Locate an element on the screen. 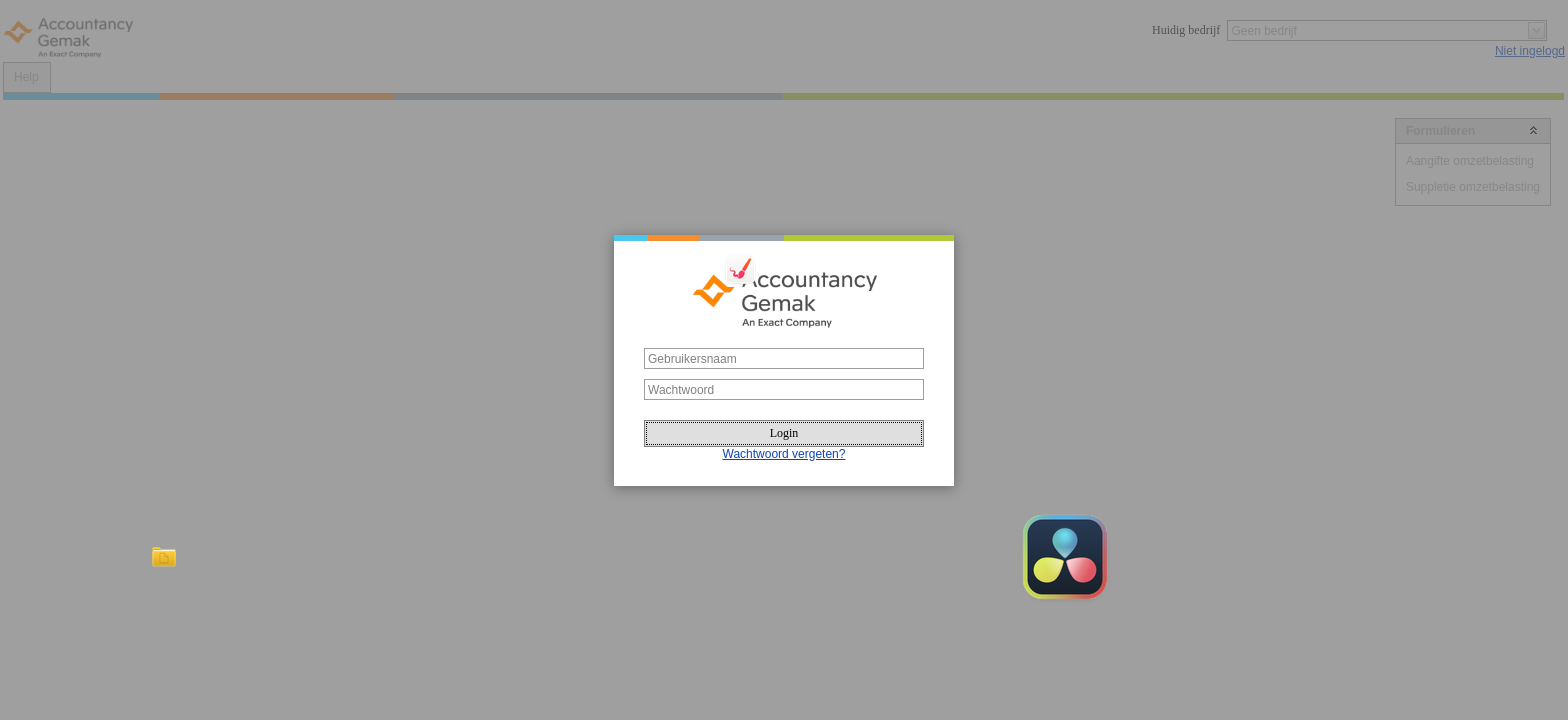  open gnome paint application is located at coordinates (740, 268).